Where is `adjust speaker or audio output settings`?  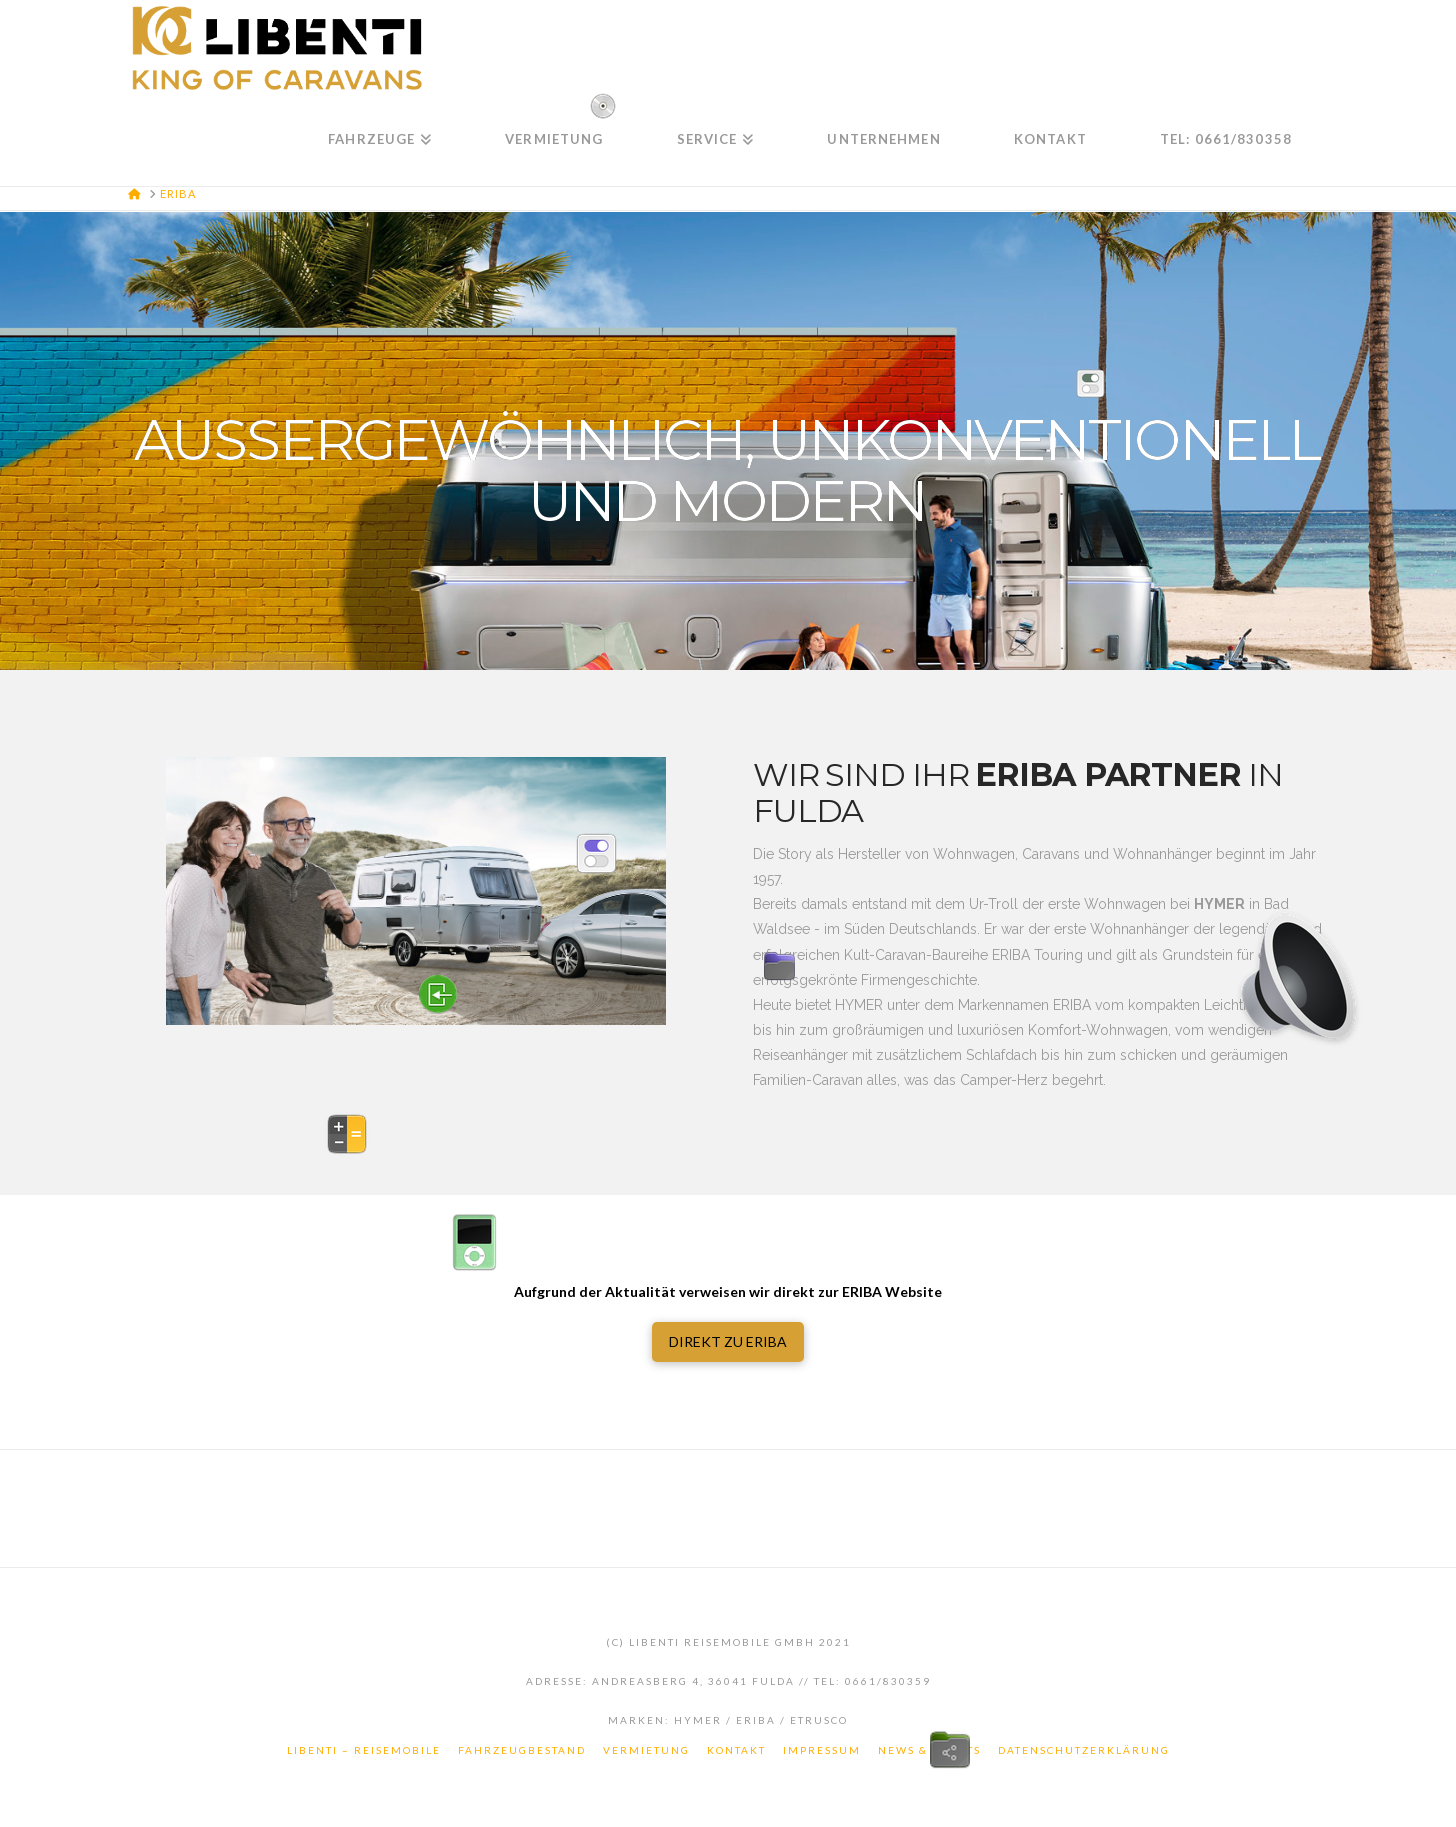
adjust speaker or audio output settings is located at coordinates (1298, 978).